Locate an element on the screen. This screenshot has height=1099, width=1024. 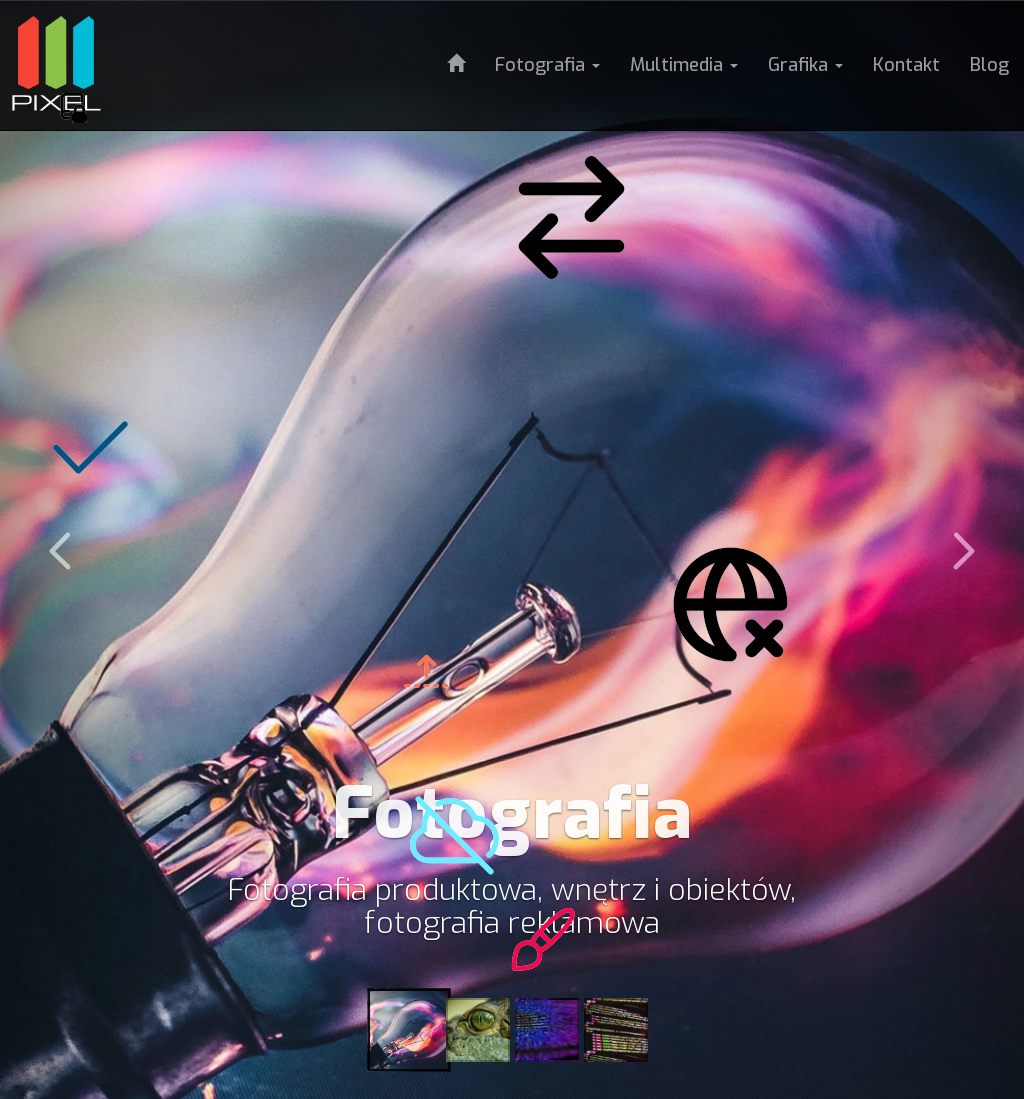
confirm or submit an action is located at coordinates (90, 447).